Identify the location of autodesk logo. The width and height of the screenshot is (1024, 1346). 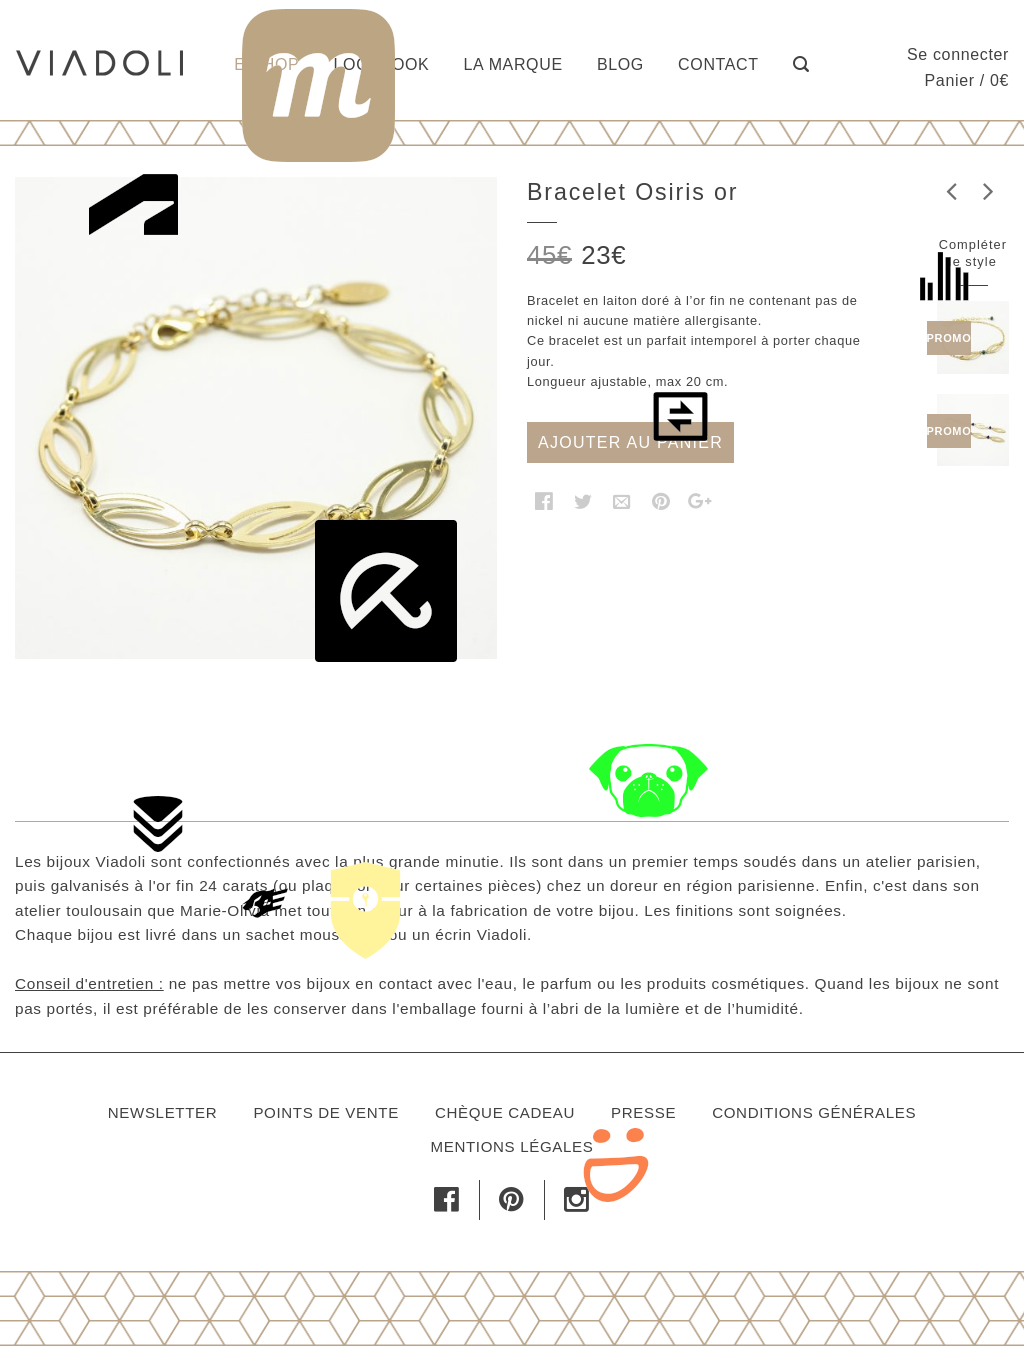
(133, 204).